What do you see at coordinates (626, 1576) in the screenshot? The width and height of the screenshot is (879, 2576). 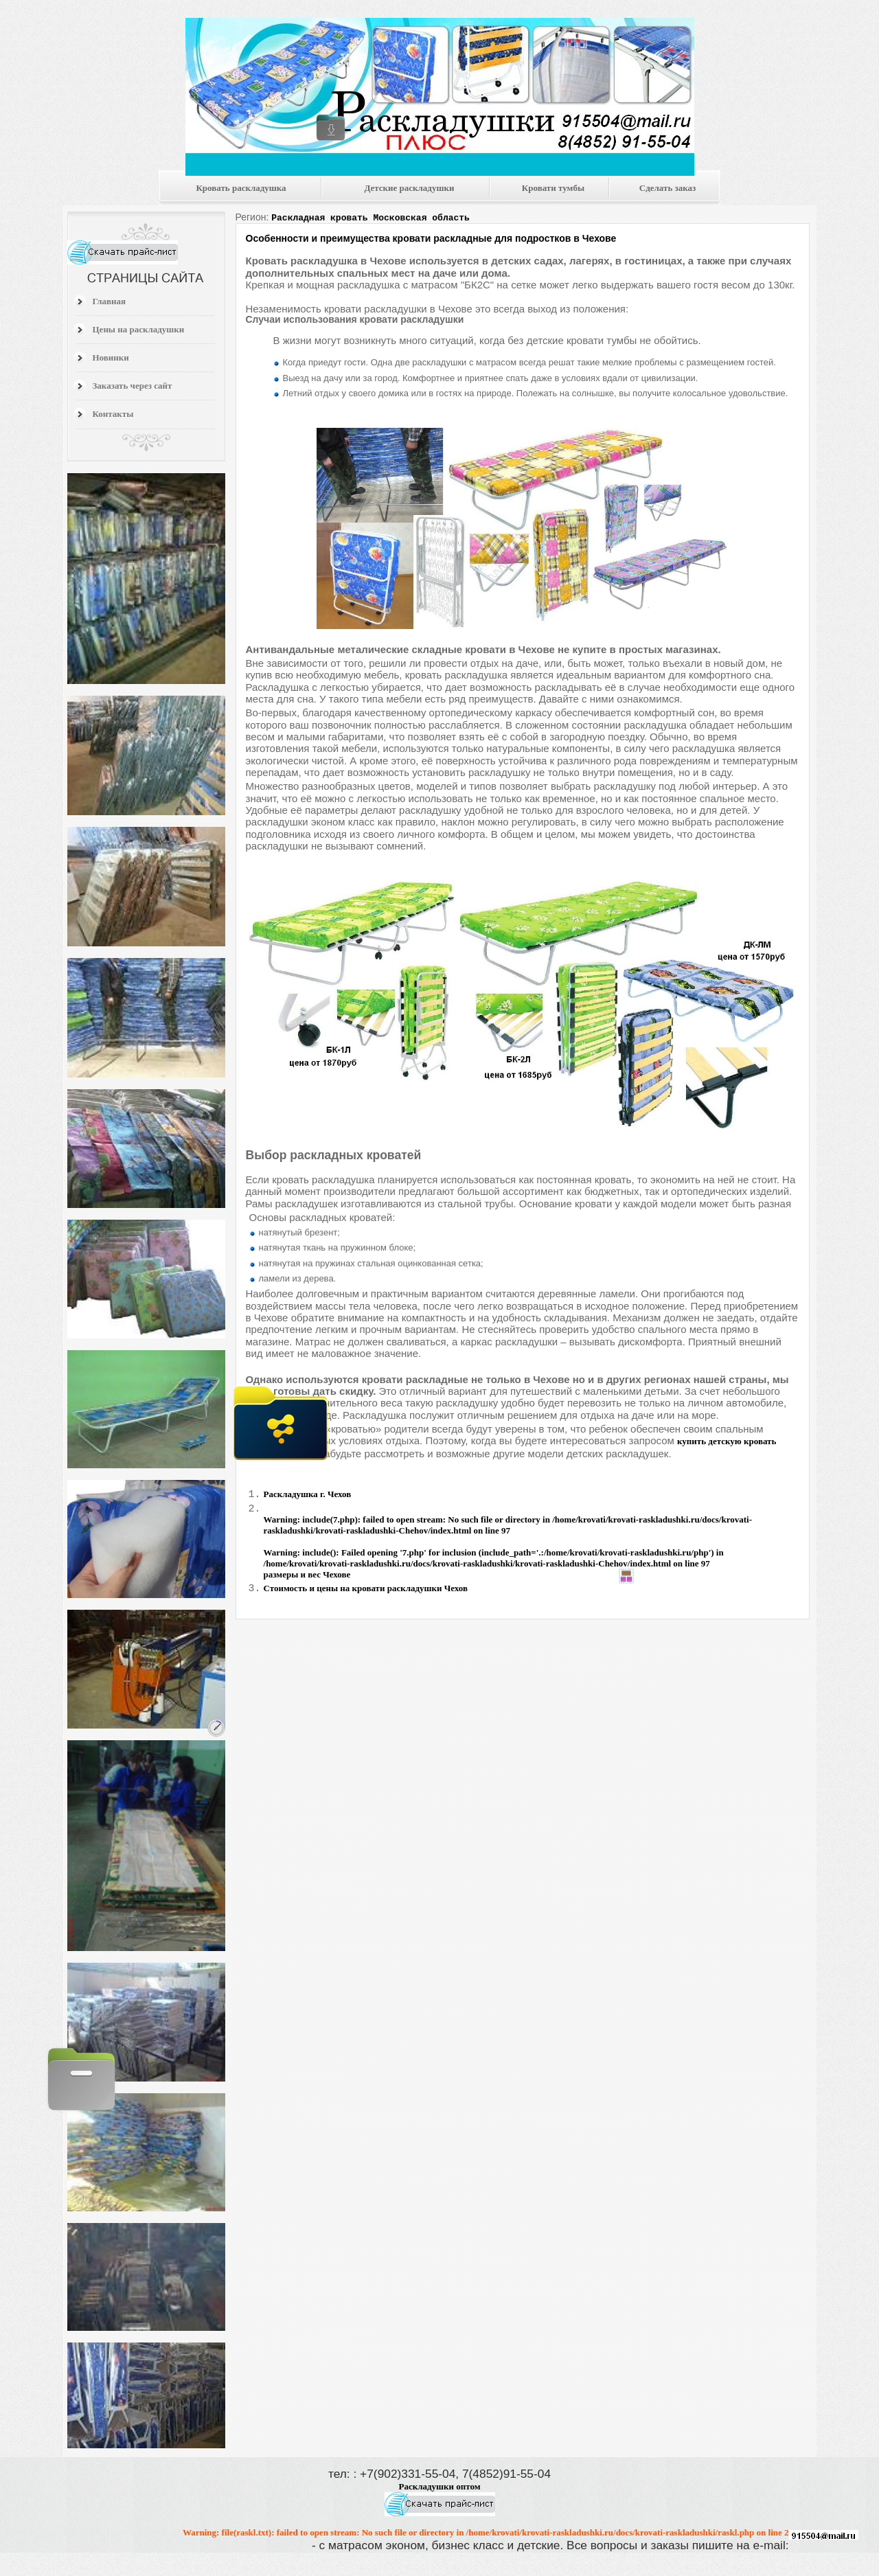 I see `select all items in the current view` at bounding box center [626, 1576].